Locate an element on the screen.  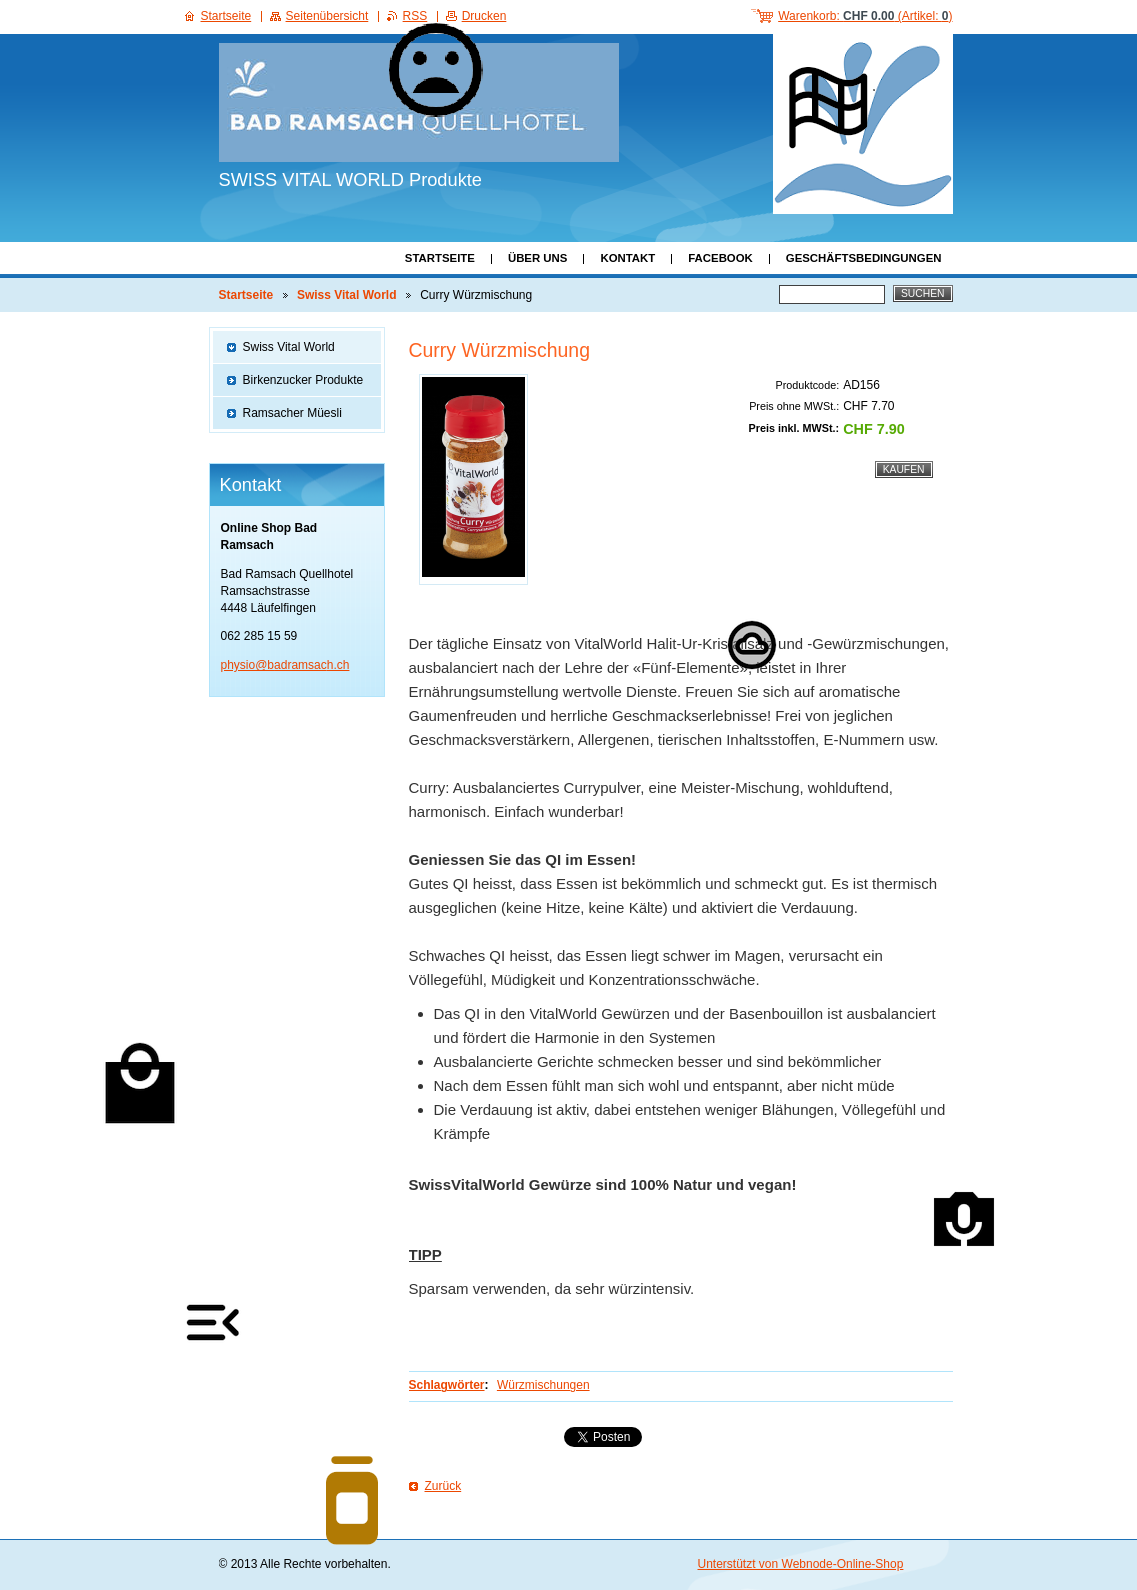
indicates a finish line or goal completion is located at coordinates (825, 106).